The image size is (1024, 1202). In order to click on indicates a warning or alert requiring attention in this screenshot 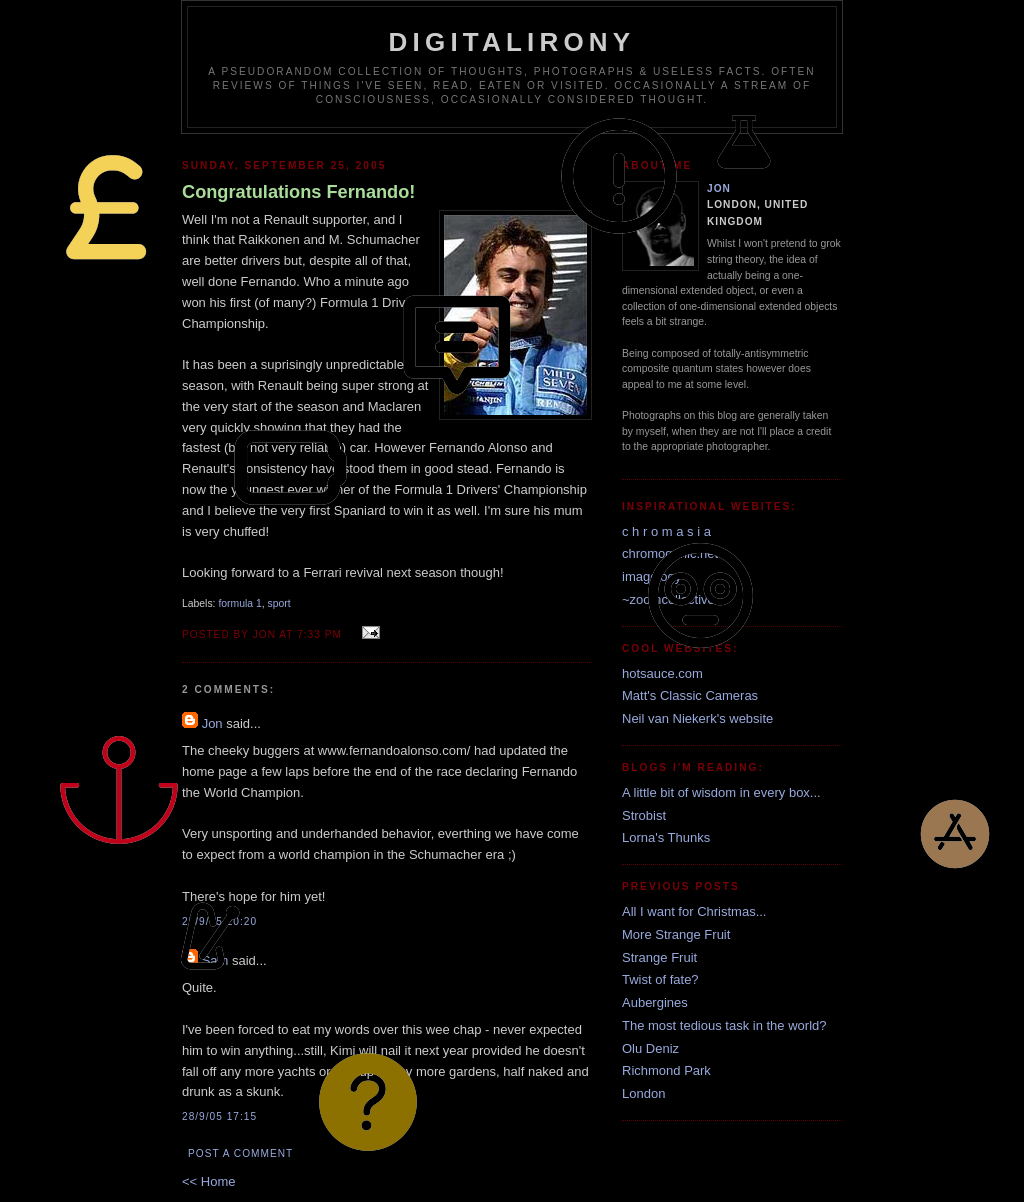, I will do `click(619, 176)`.